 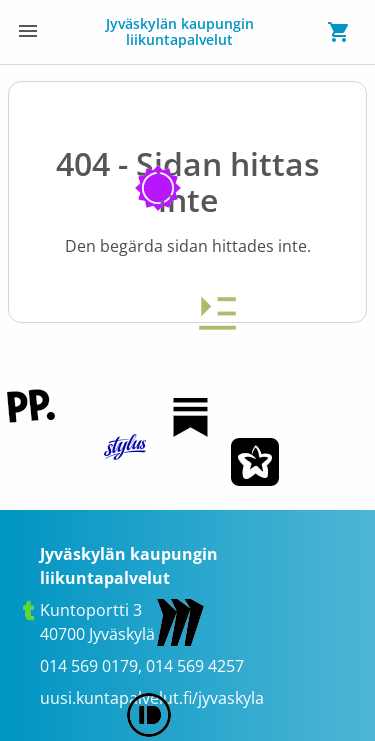 I want to click on open the AccuWeather app, so click(x=158, y=188).